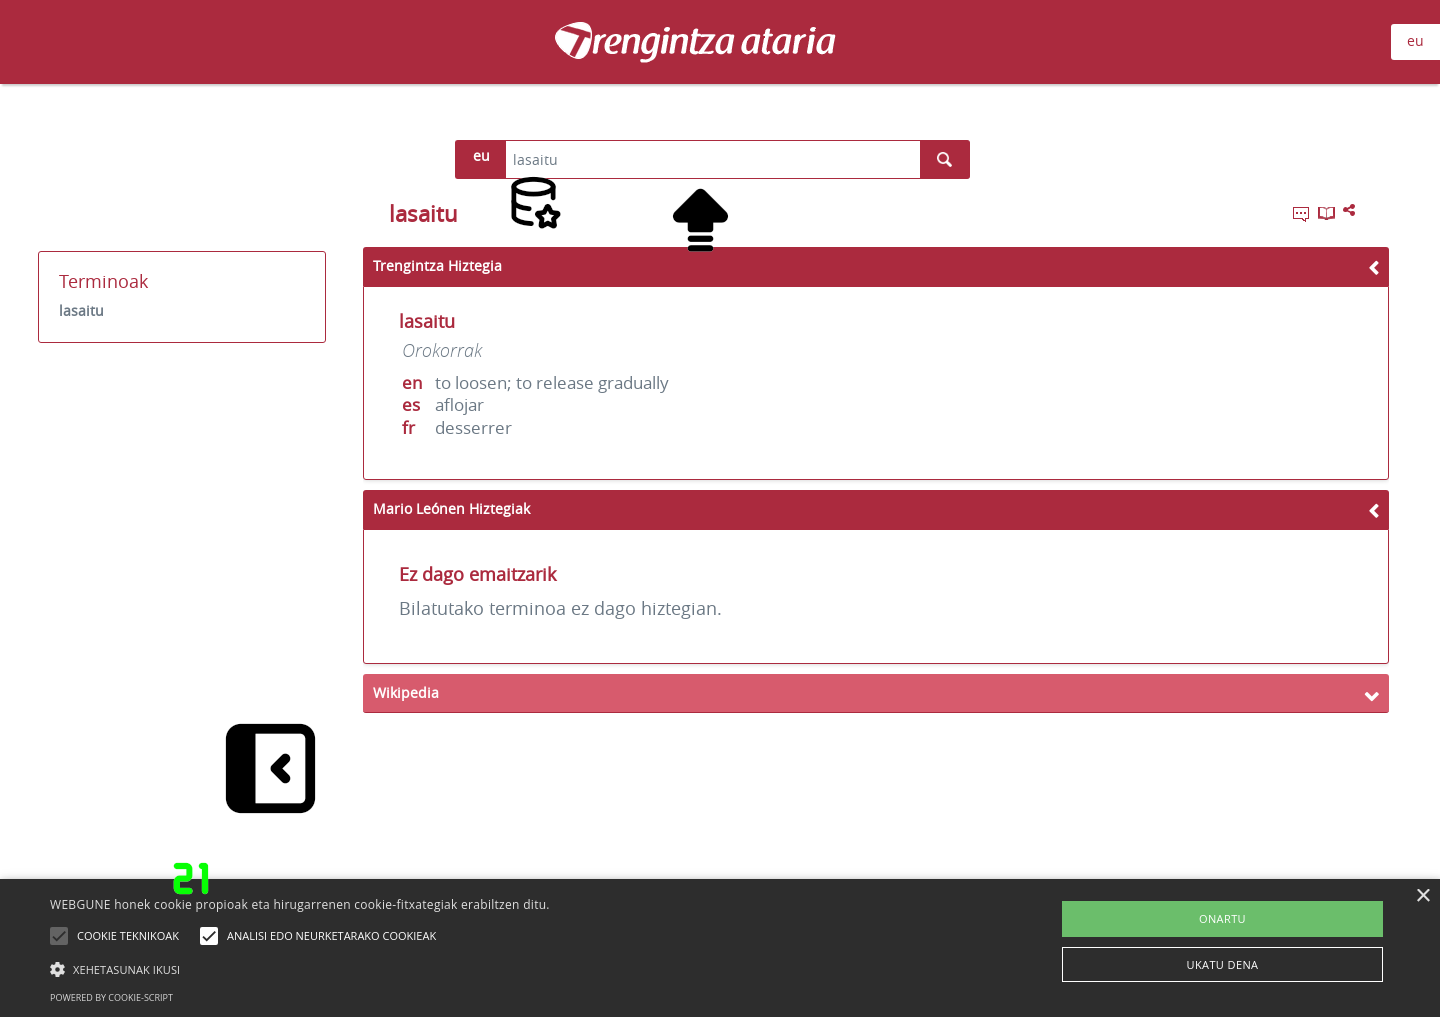  I want to click on indicates 21 notifications or unread items, so click(192, 878).